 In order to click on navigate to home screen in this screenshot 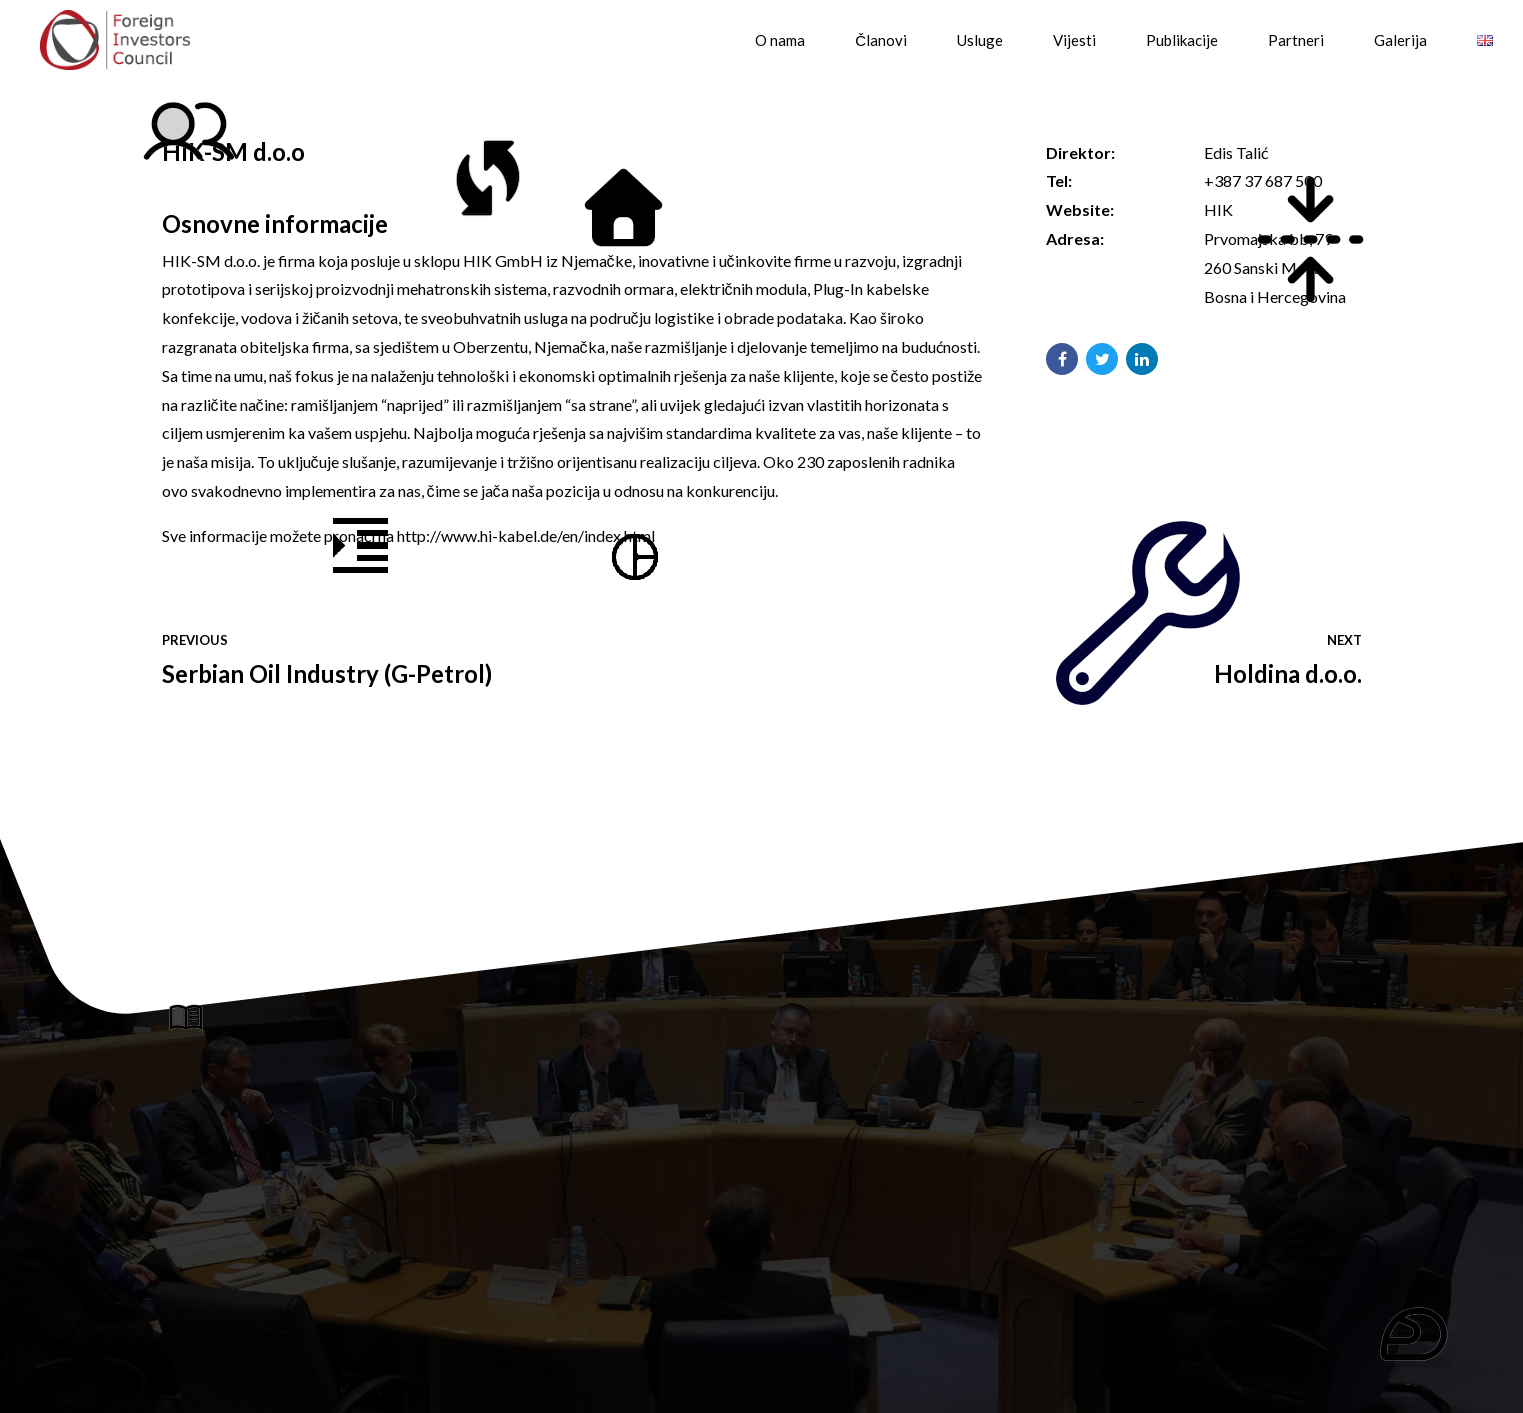, I will do `click(623, 207)`.